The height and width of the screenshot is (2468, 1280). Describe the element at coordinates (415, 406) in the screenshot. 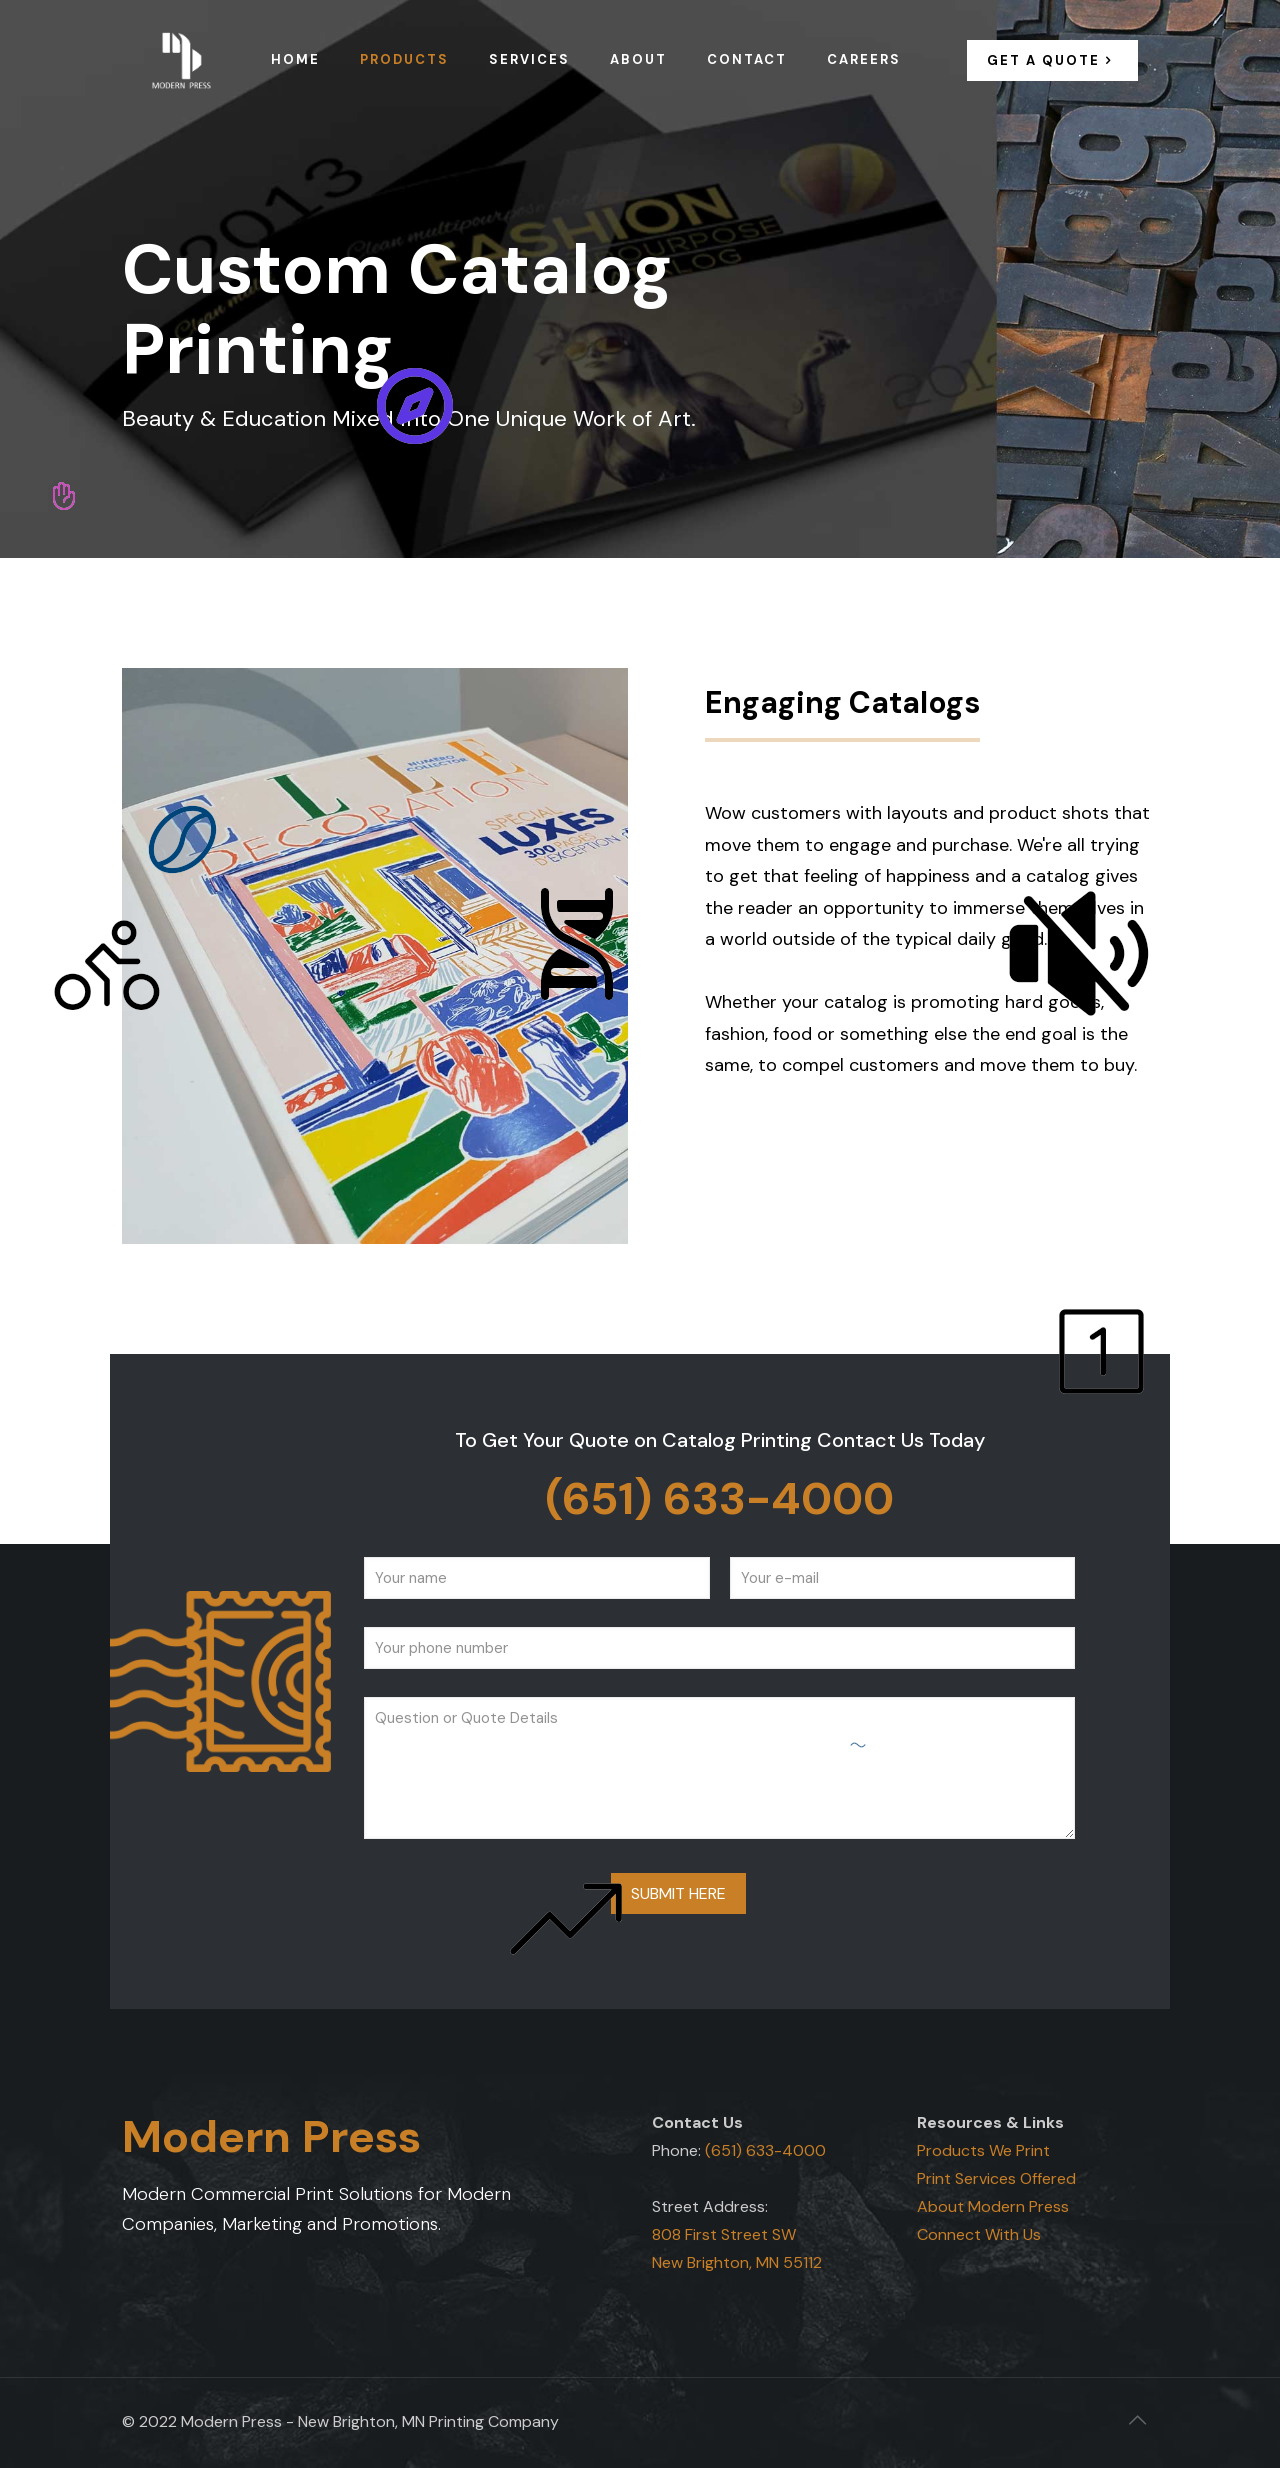

I see `open navigation or directions` at that location.